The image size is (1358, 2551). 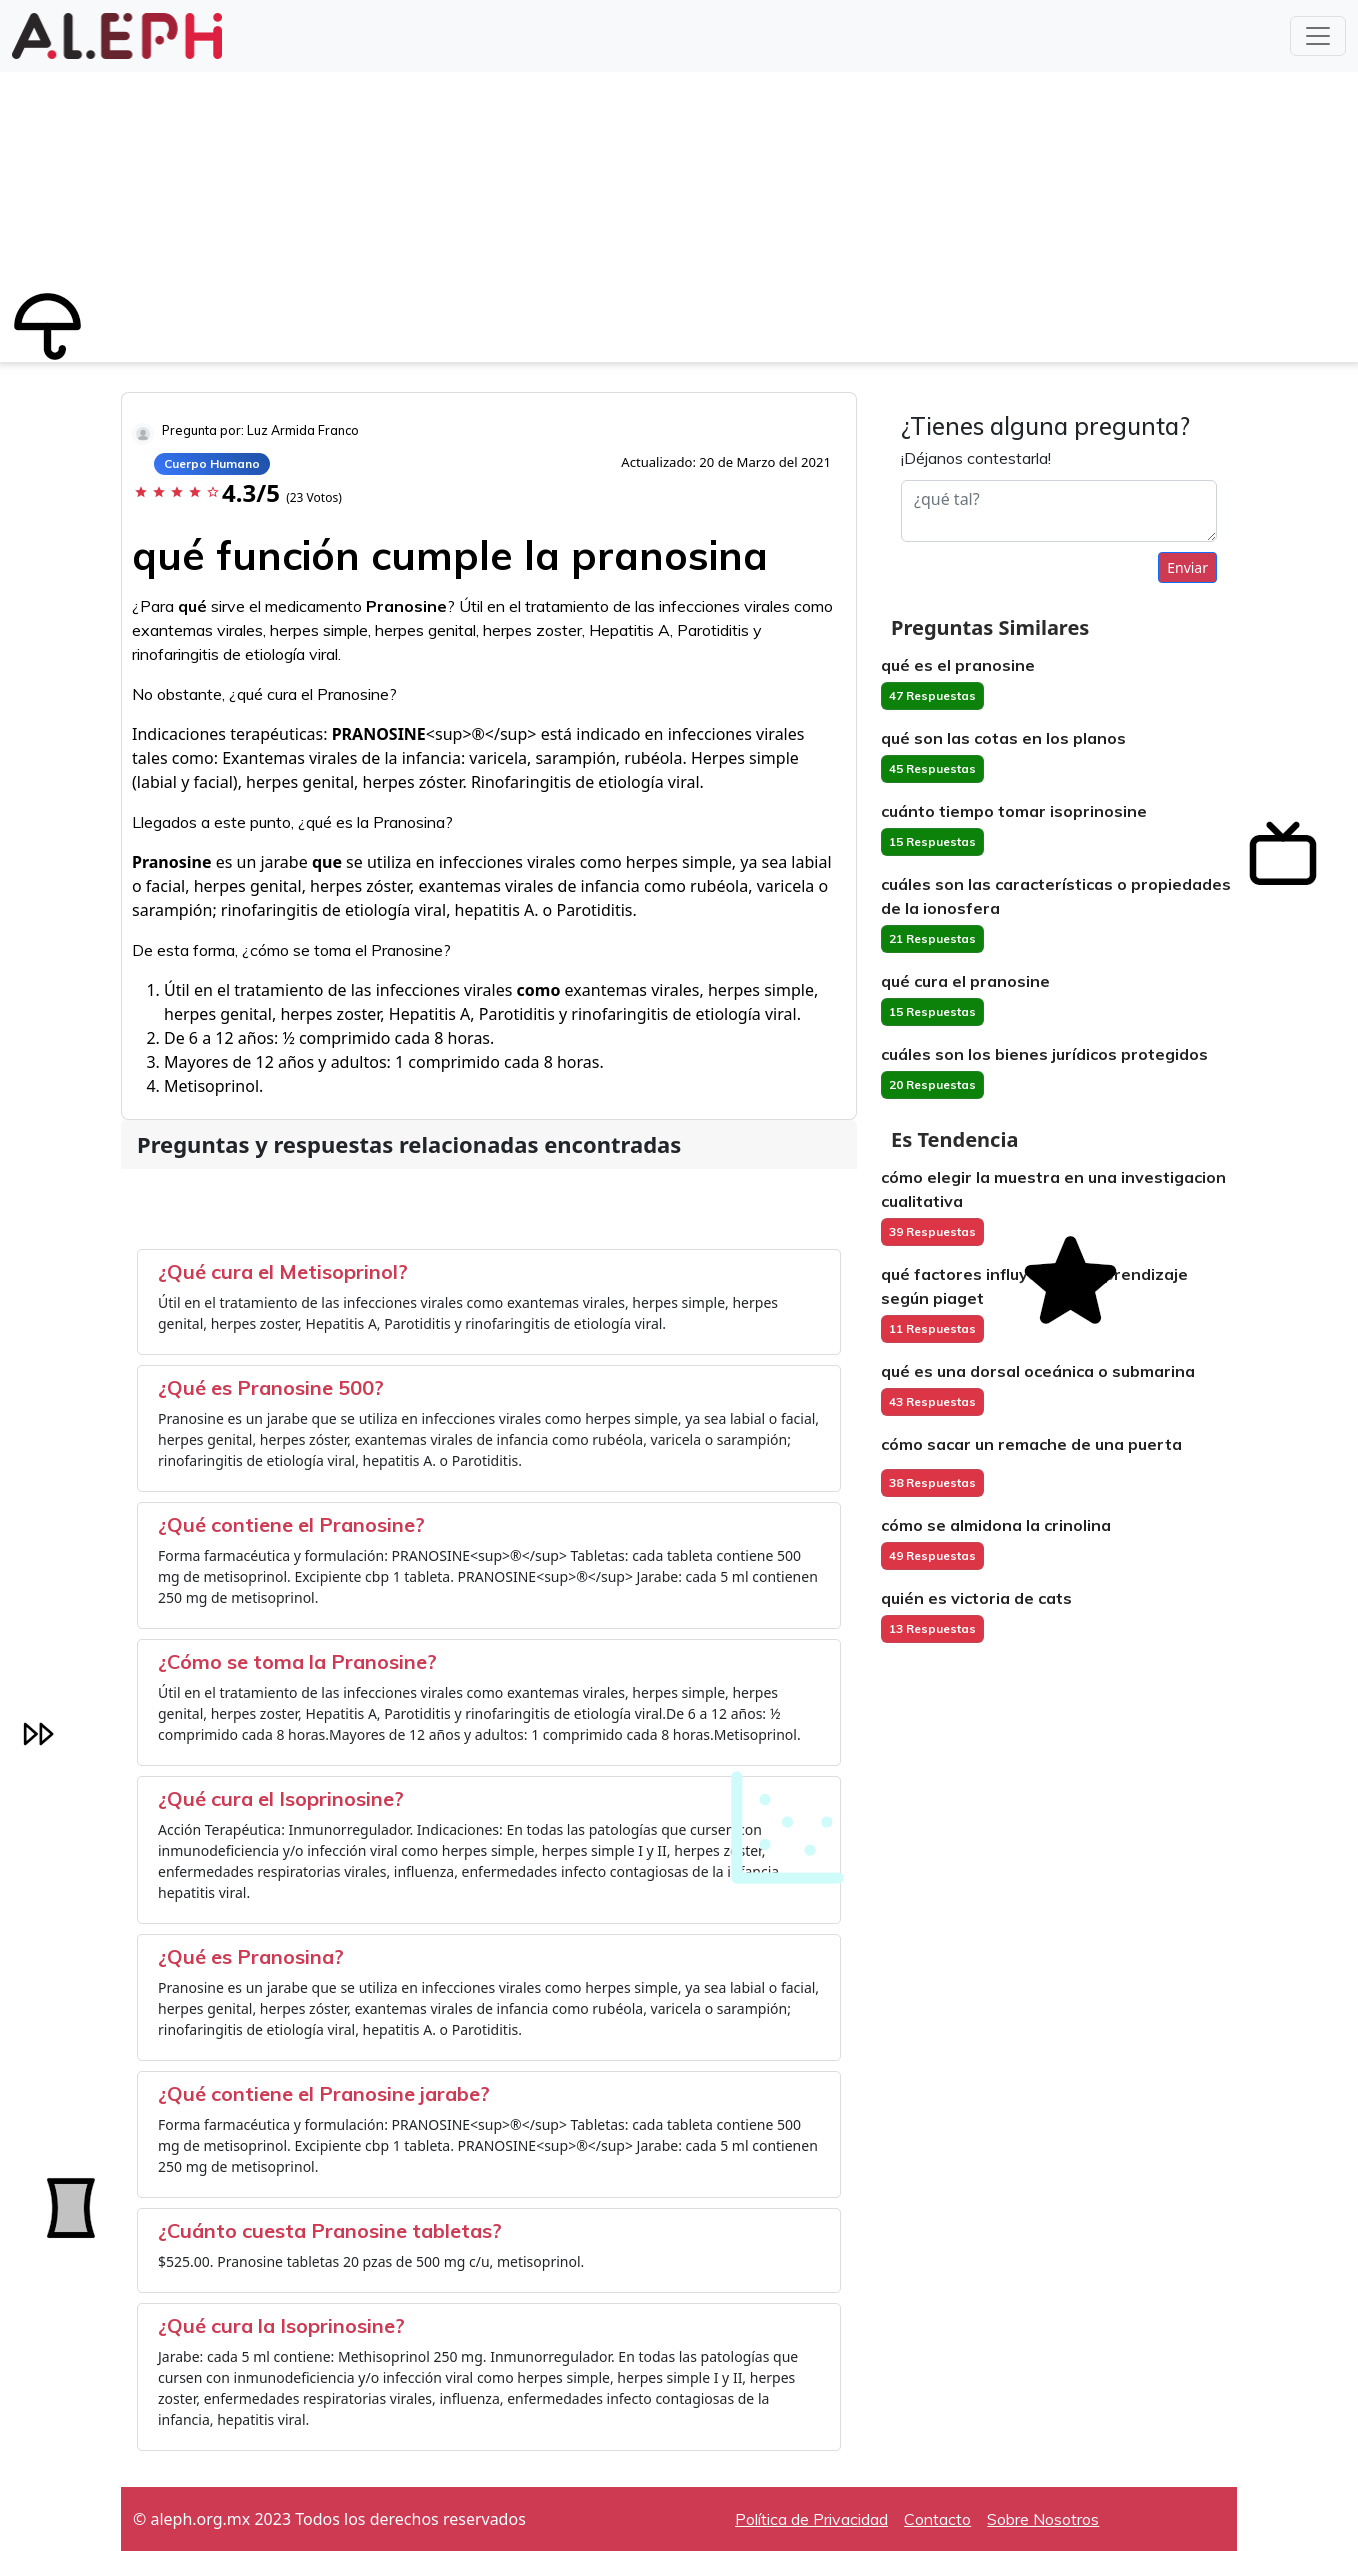 What do you see at coordinates (71, 2208) in the screenshot?
I see `switch to vertical panorama mode` at bounding box center [71, 2208].